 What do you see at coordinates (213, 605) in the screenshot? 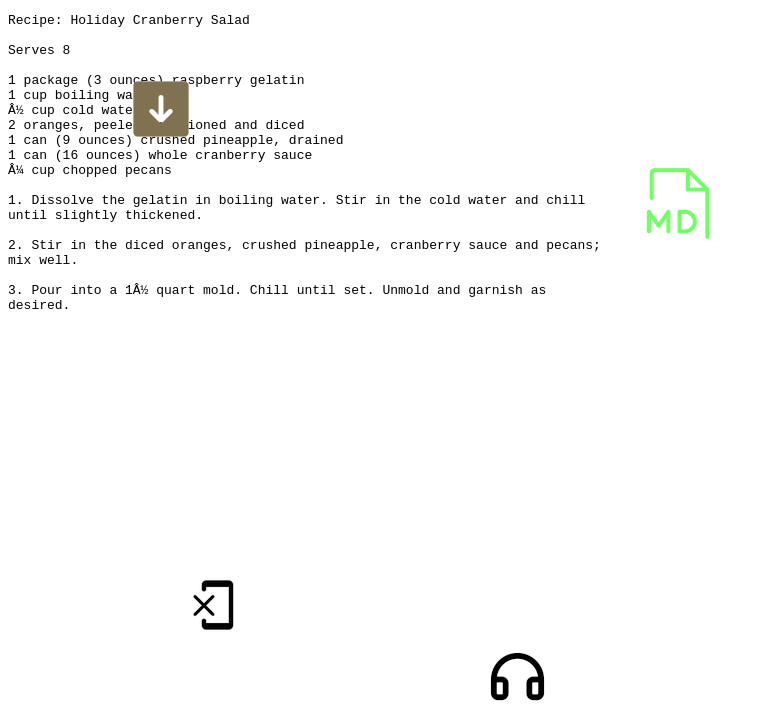
I see `disconnect or unlink a mobile device` at bounding box center [213, 605].